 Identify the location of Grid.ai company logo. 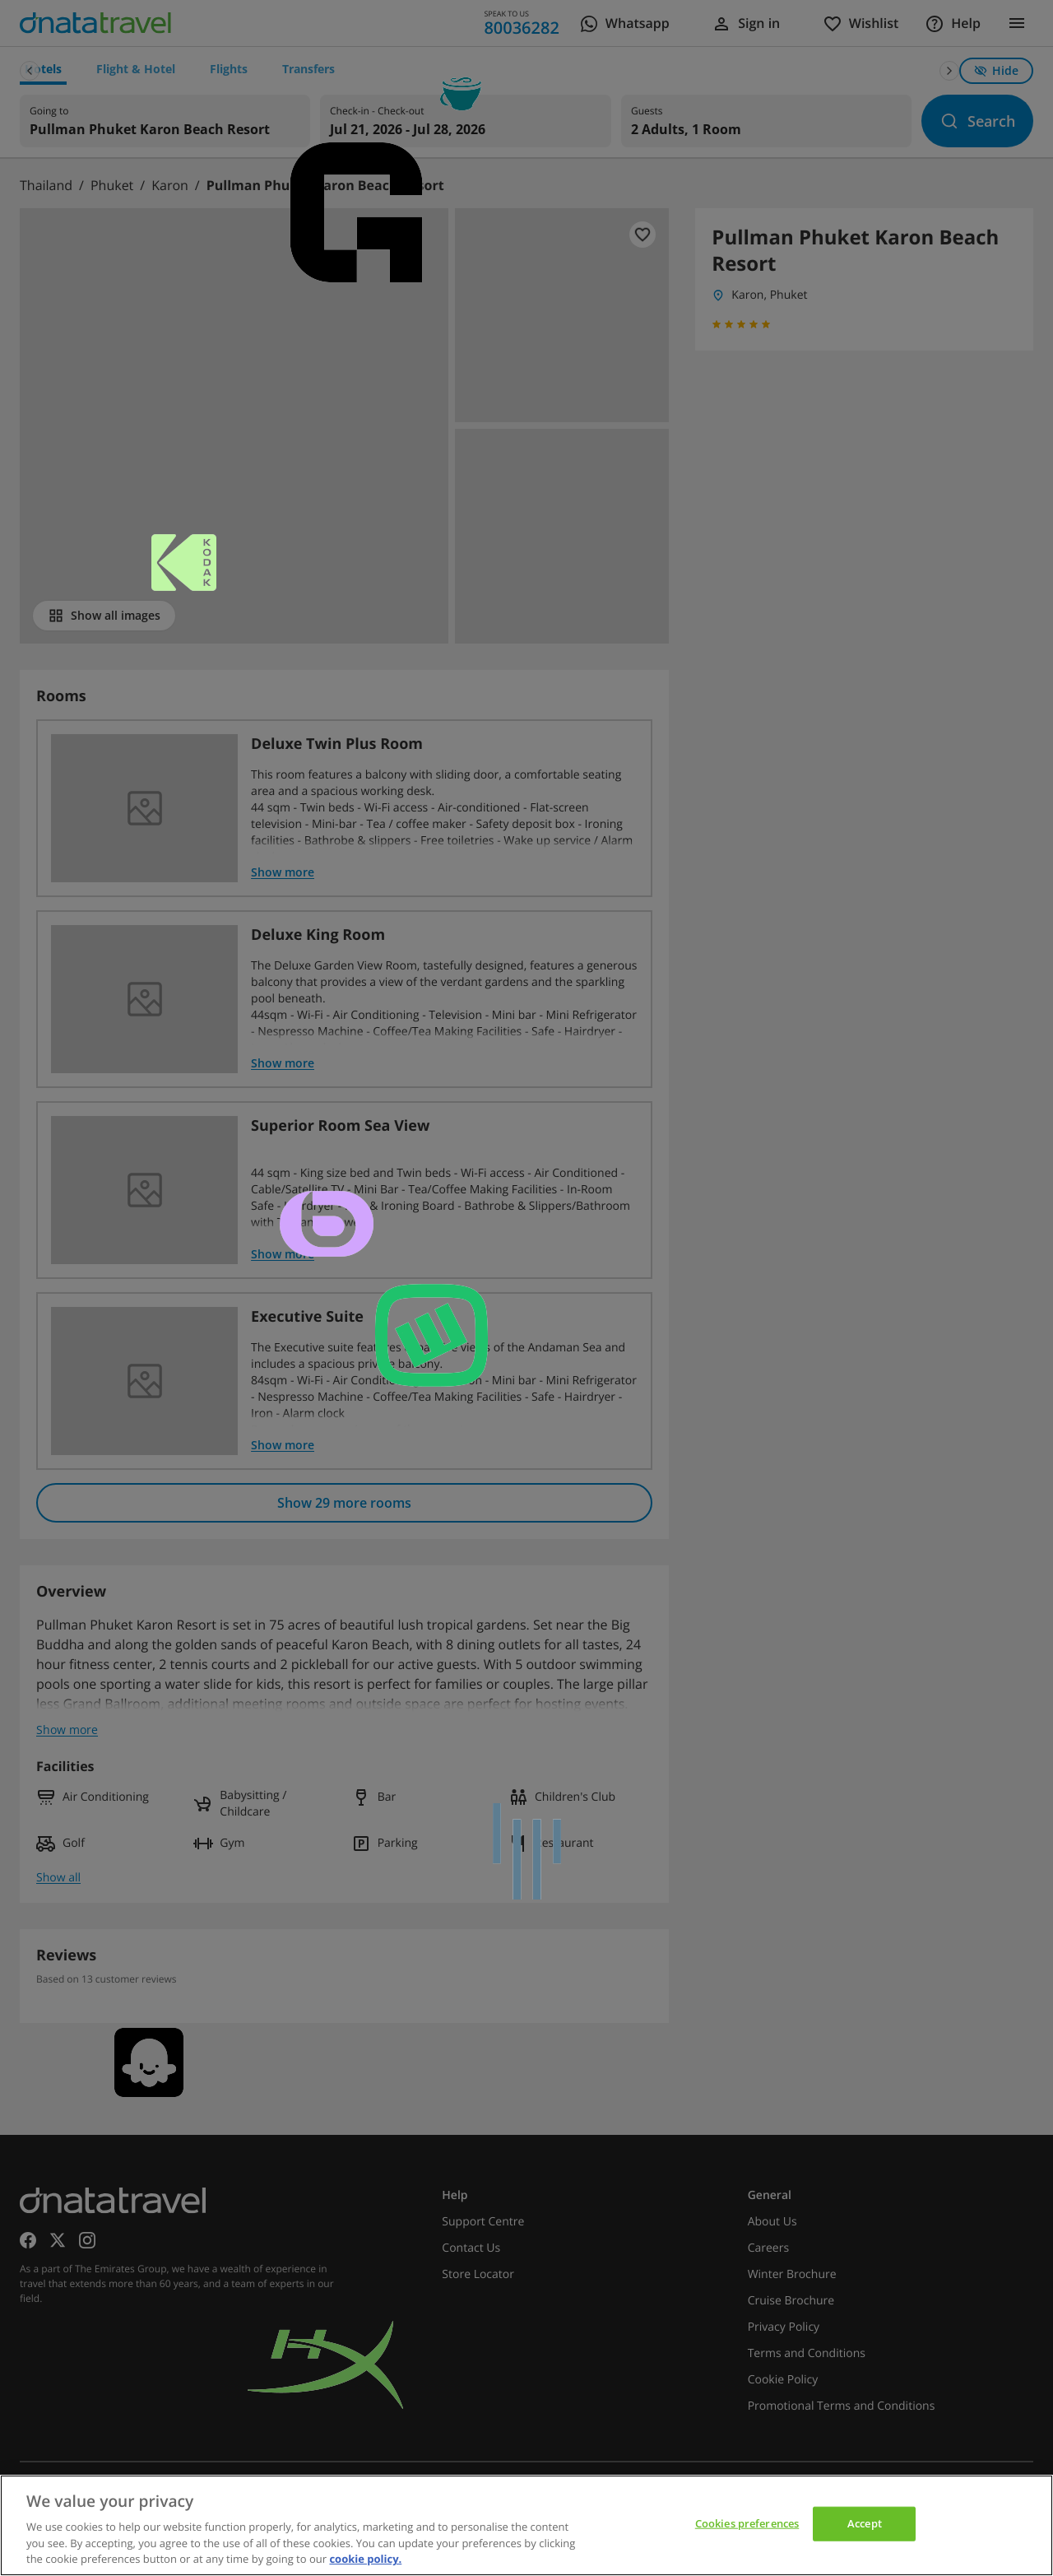
(356, 212).